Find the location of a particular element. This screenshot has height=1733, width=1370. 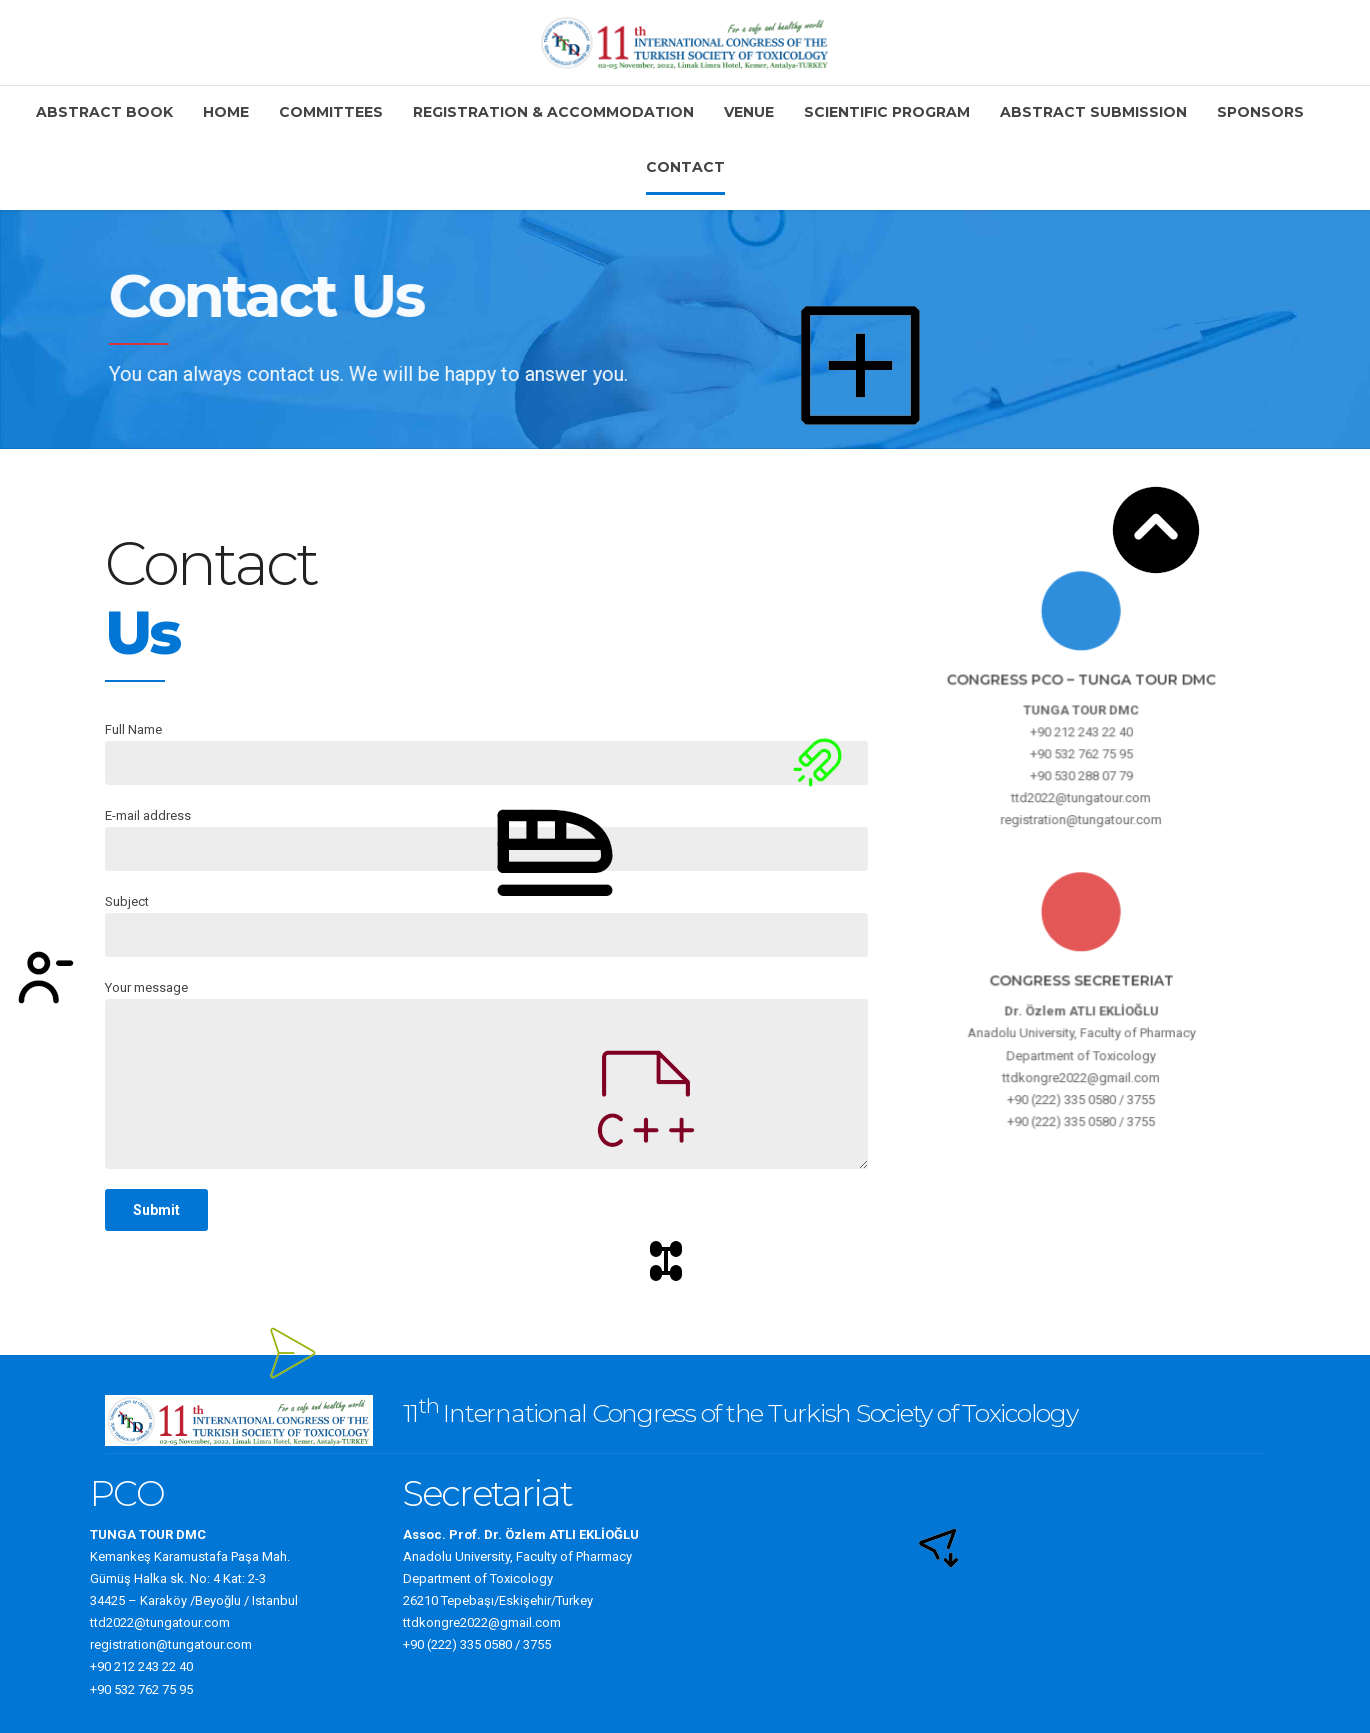

open a C++ source file is located at coordinates (646, 1103).